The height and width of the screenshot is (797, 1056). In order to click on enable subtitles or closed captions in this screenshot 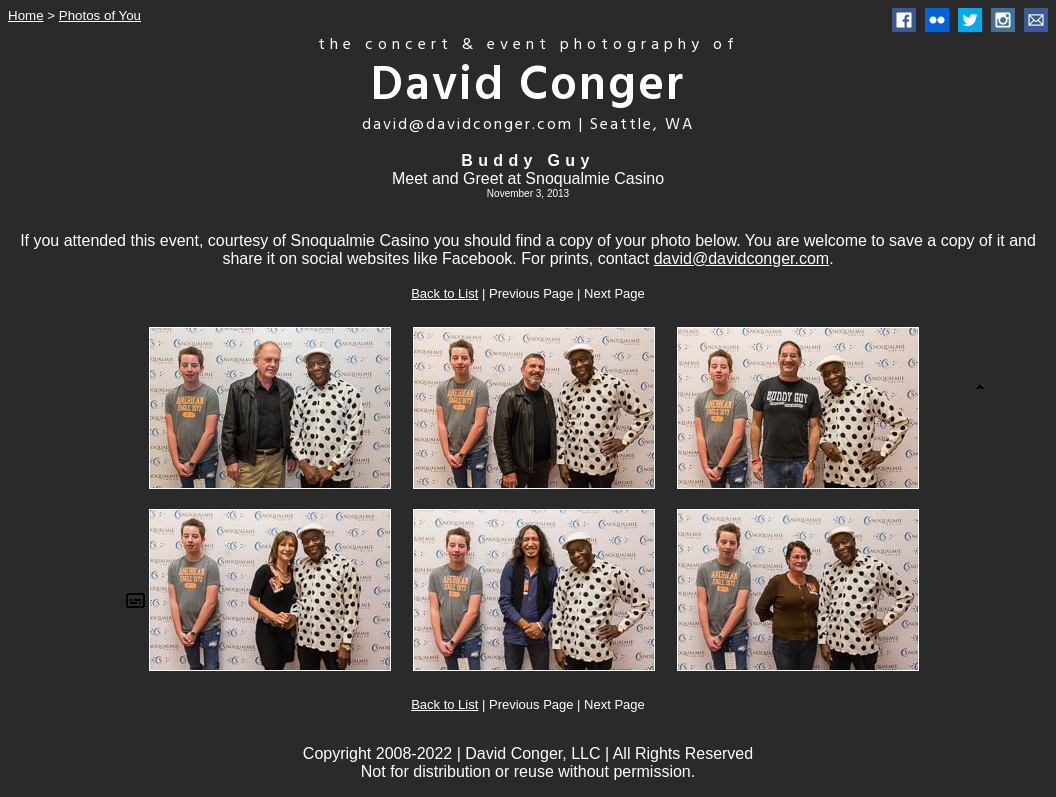, I will do `click(135, 600)`.